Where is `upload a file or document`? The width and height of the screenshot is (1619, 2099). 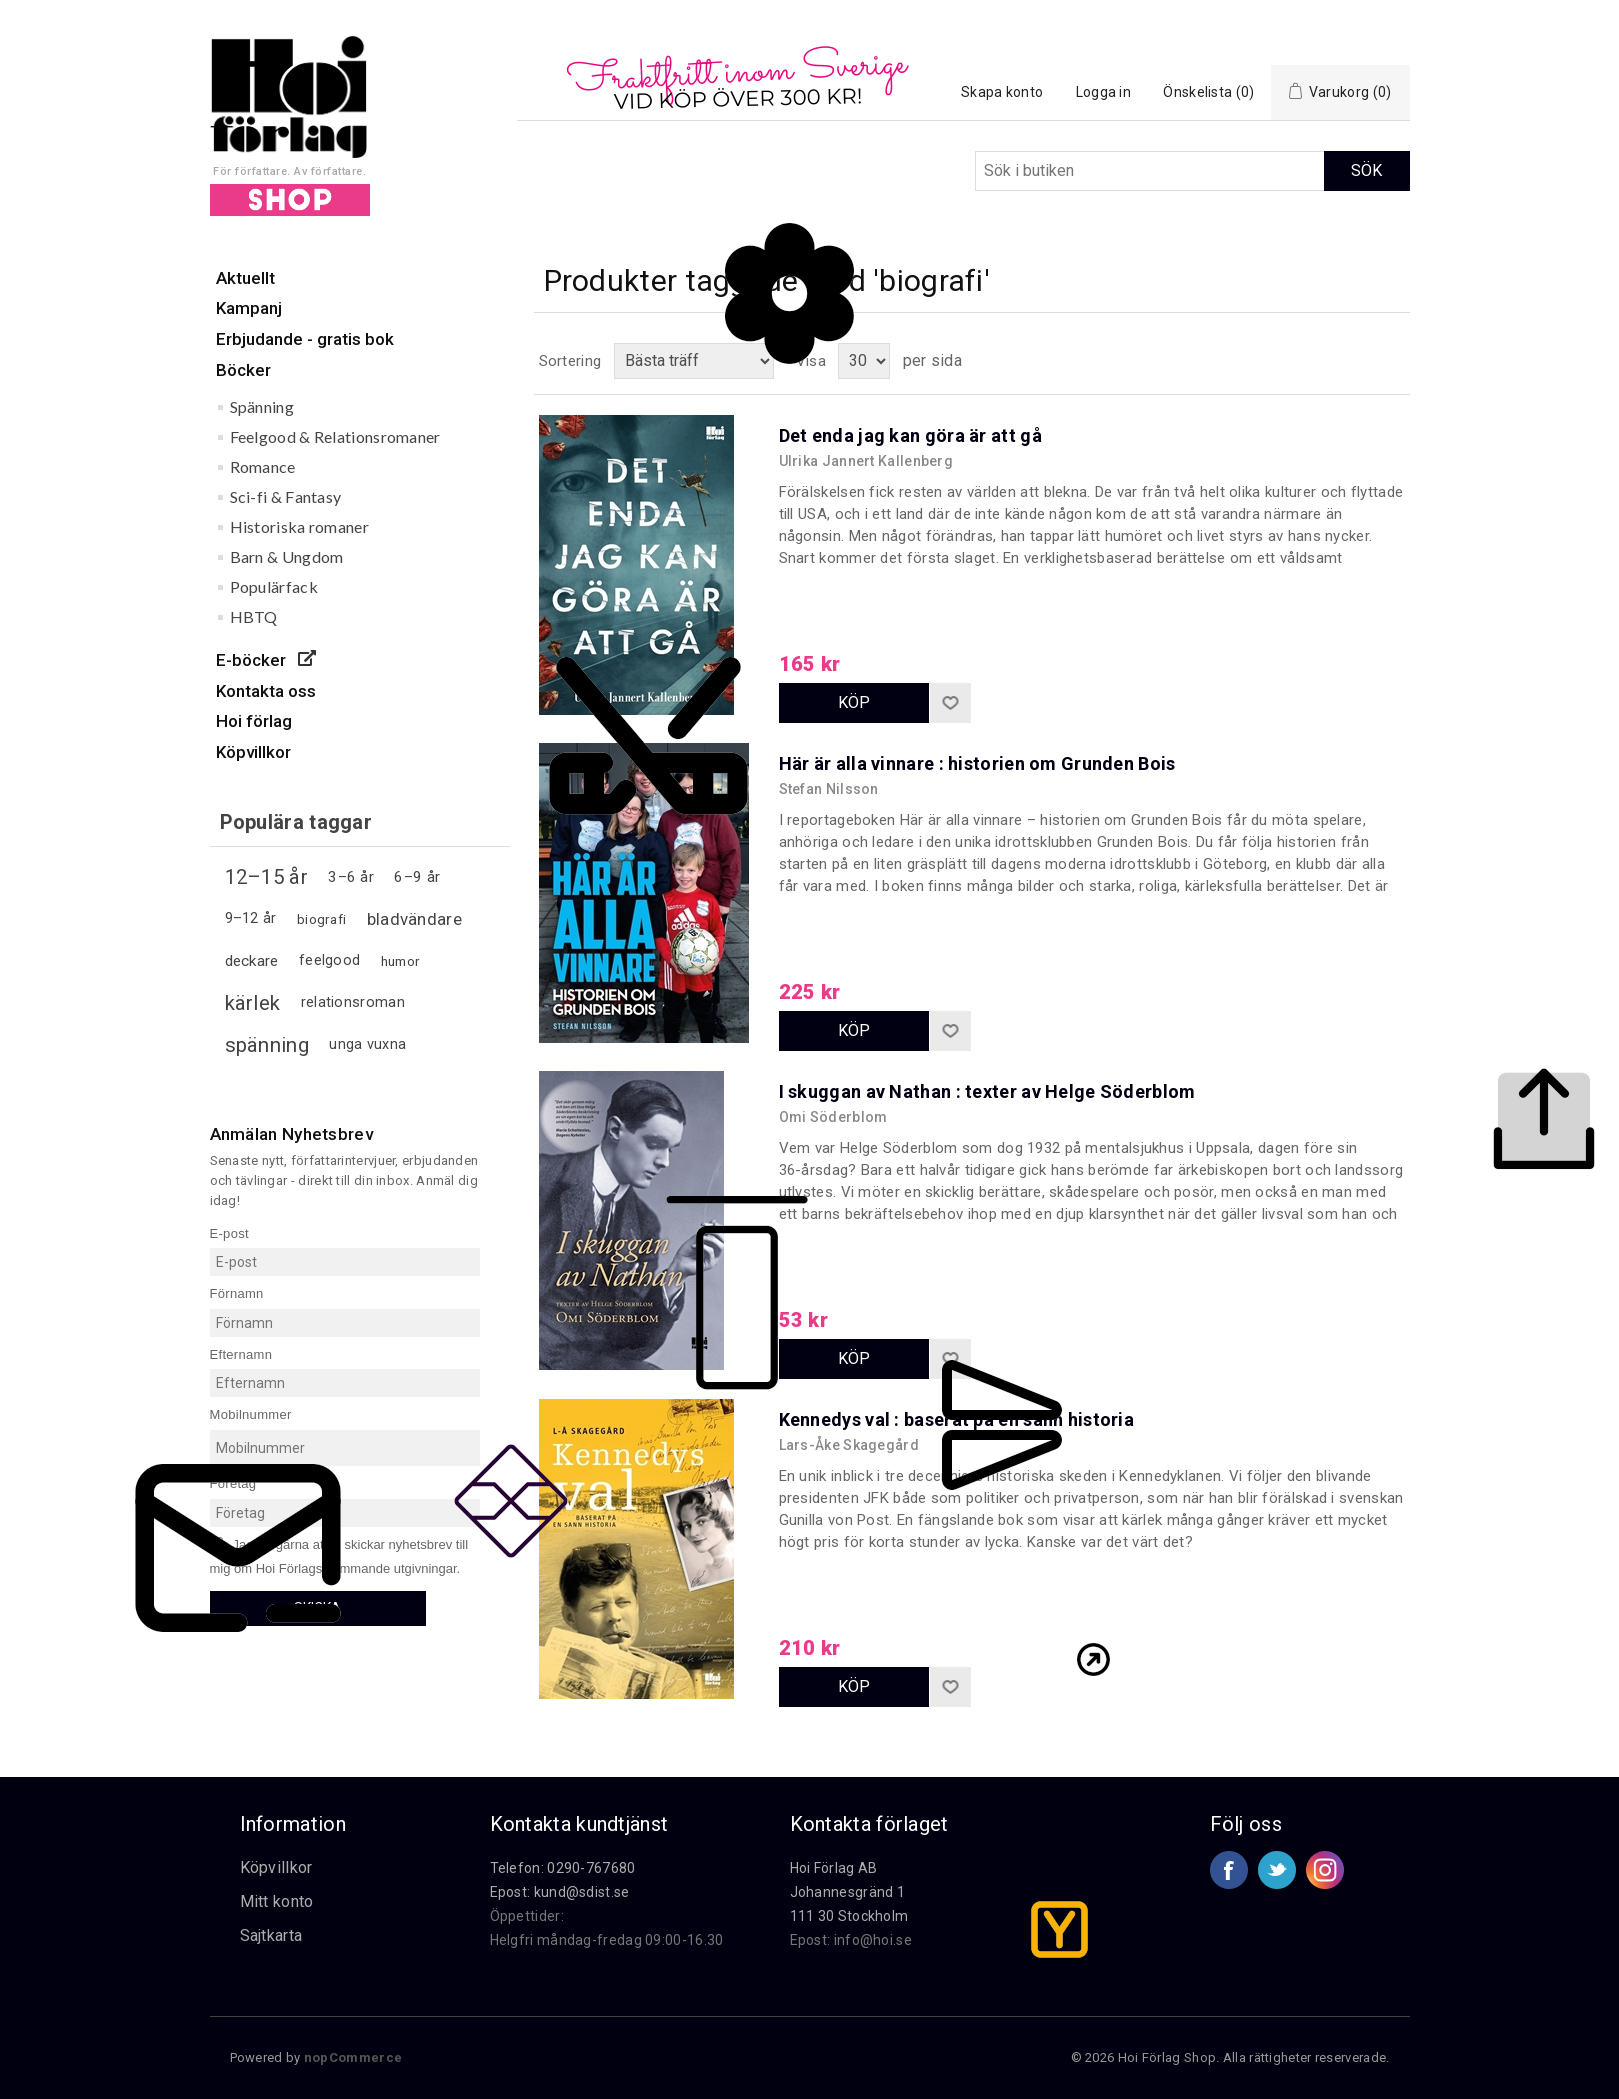
upload a file or document is located at coordinates (1544, 1123).